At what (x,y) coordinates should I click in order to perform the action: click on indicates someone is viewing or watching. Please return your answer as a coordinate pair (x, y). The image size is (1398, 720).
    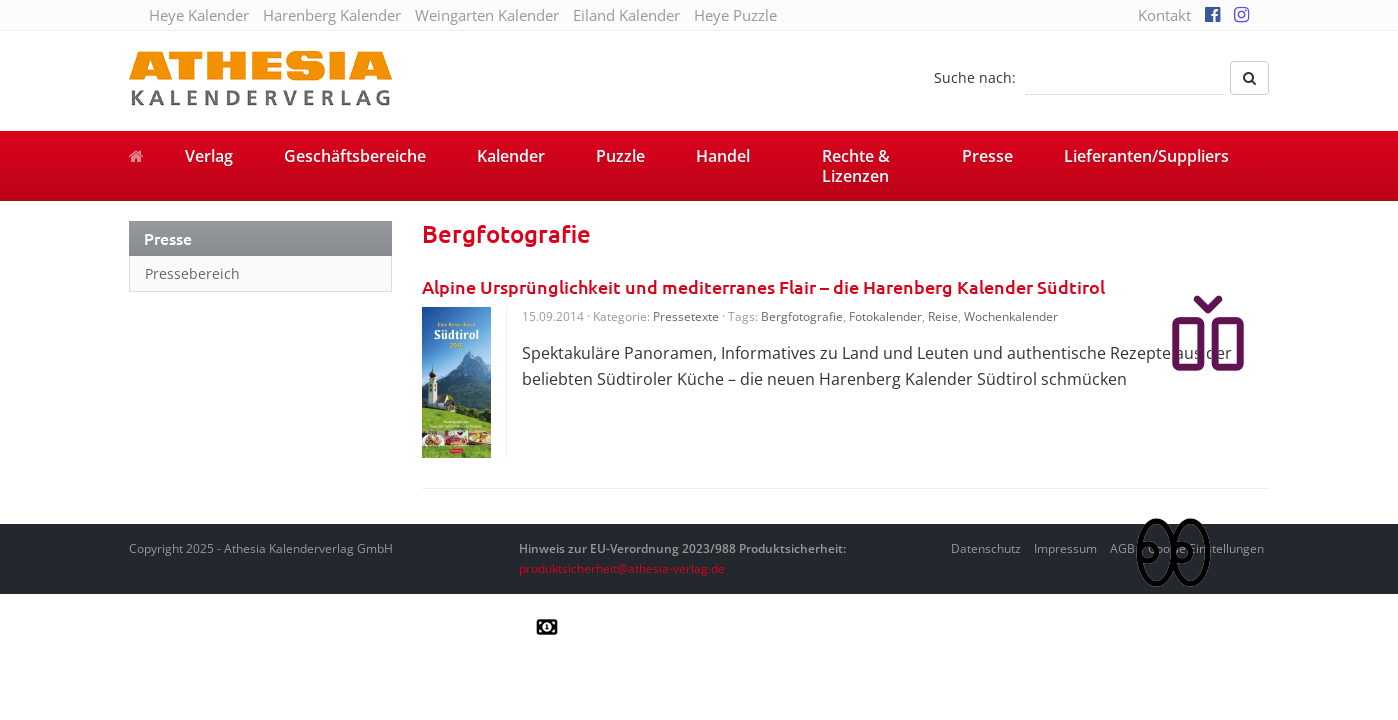
    Looking at the image, I should click on (1173, 552).